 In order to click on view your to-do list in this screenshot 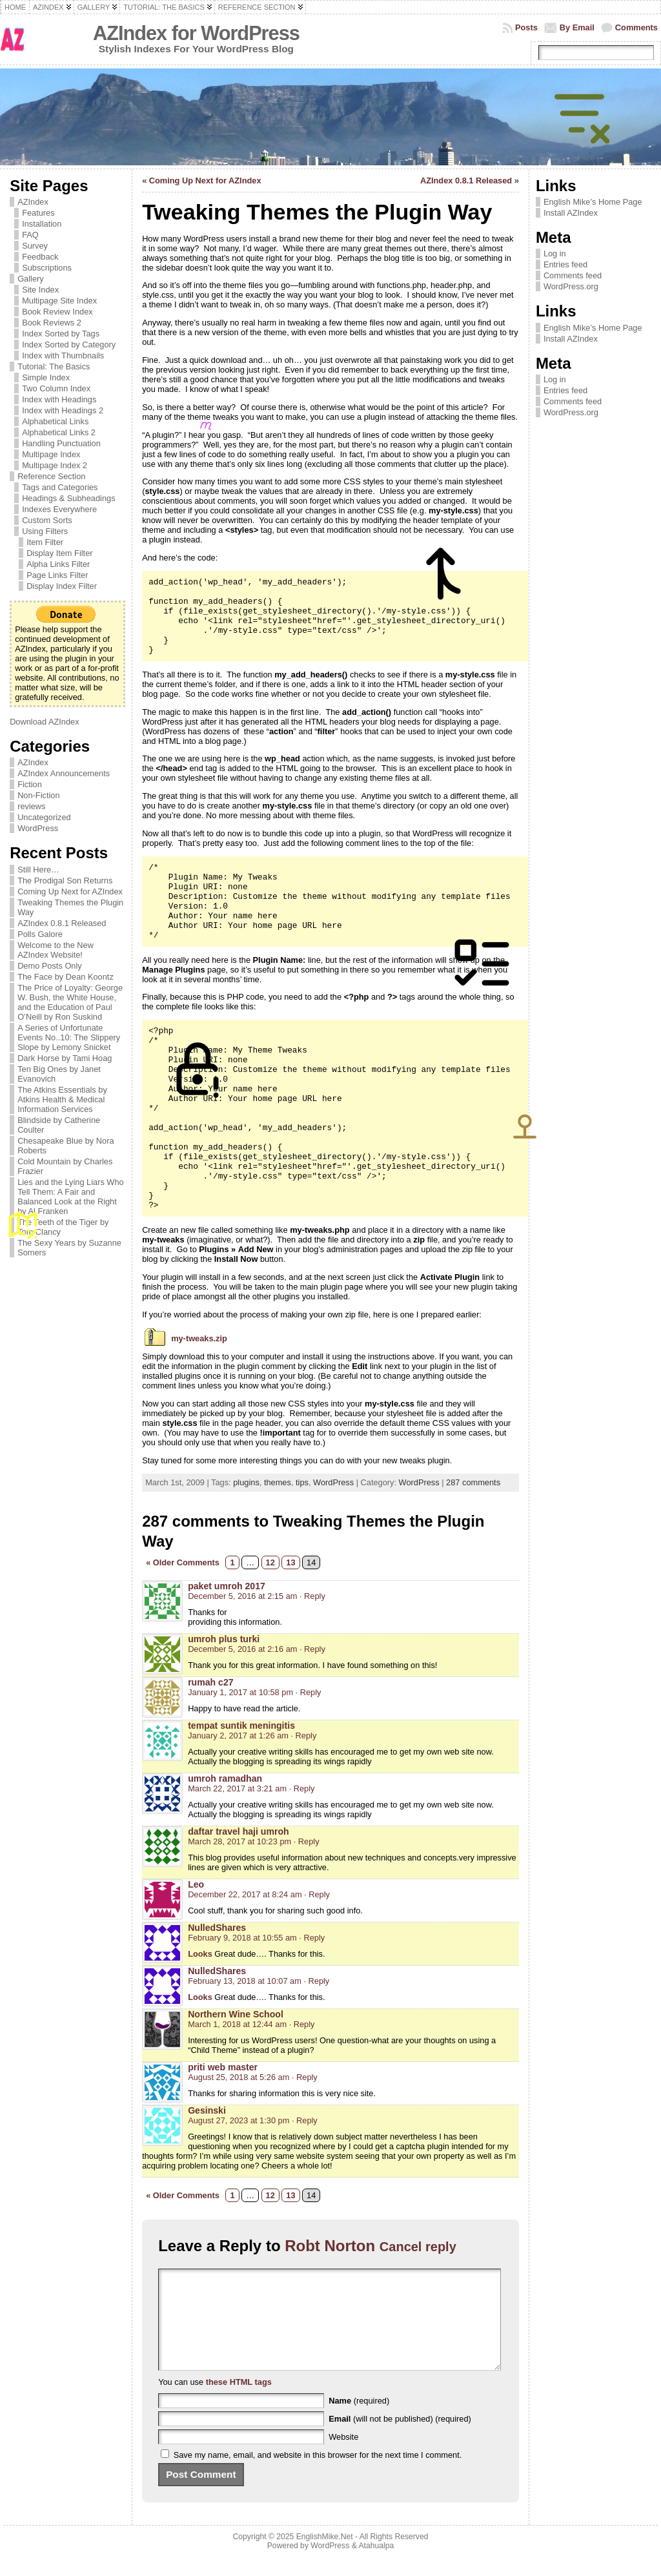, I will do `click(482, 963)`.